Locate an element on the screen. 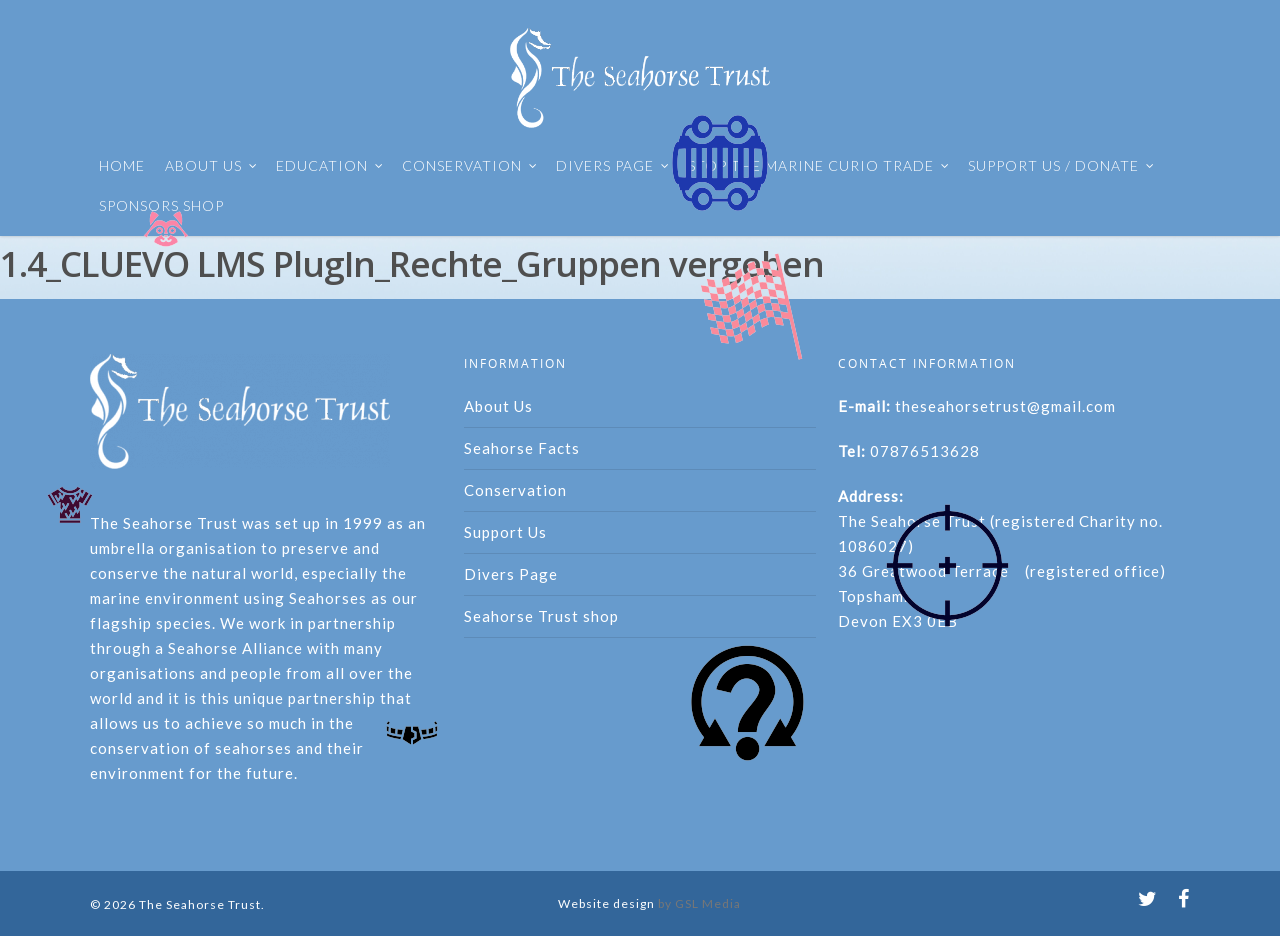 The width and height of the screenshot is (1280, 936). equip armor belt to character is located at coordinates (412, 733).